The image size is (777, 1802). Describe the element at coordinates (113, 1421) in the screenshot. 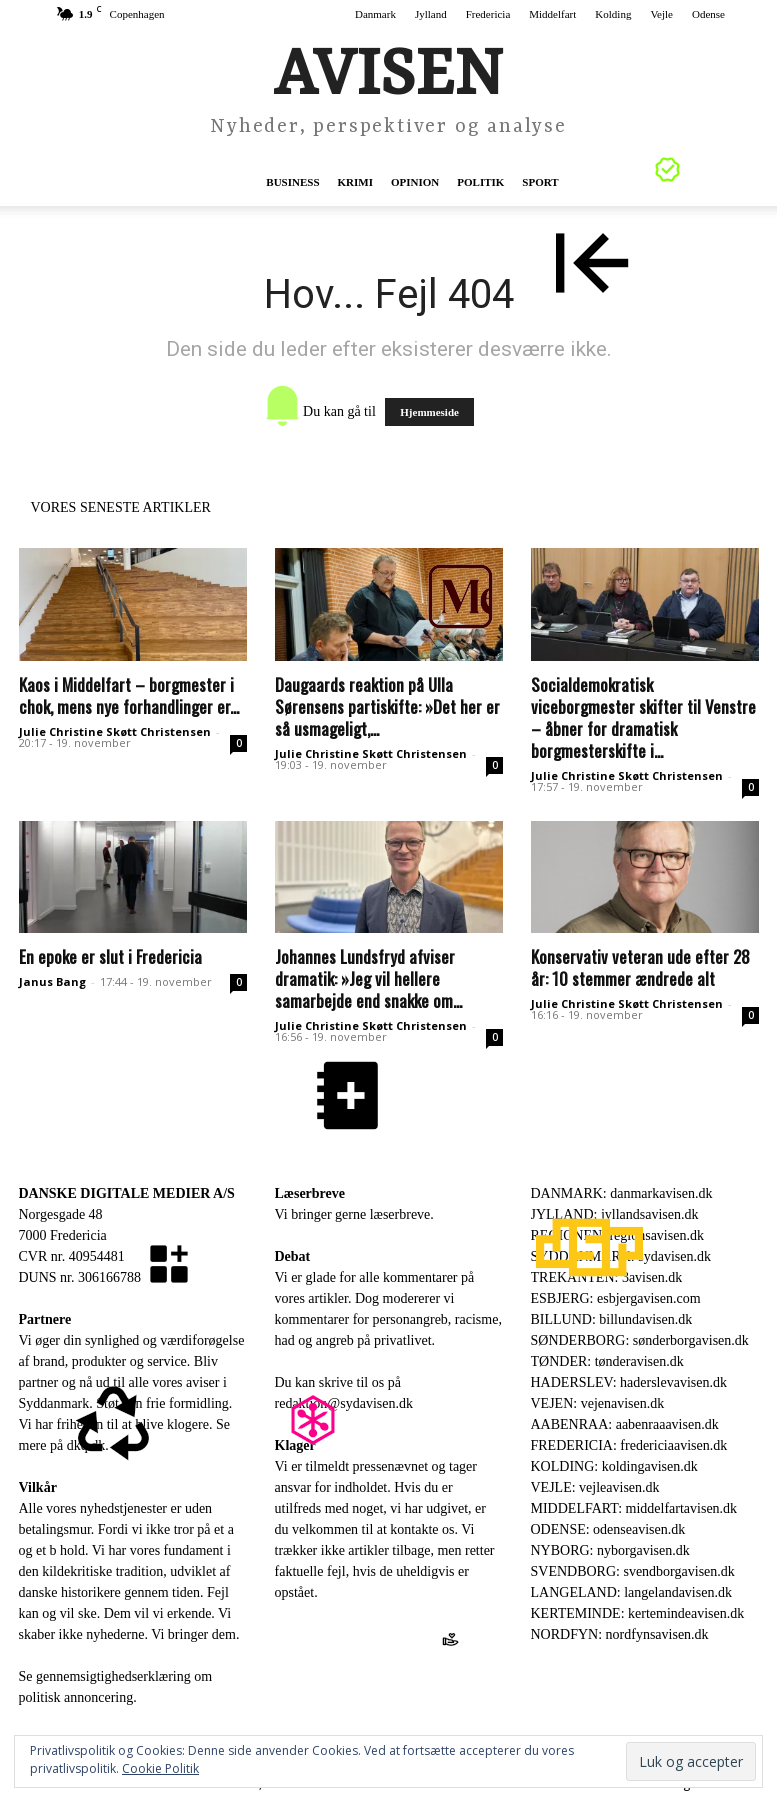

I see `indicates recyclable or eco-friendly content` at that location.